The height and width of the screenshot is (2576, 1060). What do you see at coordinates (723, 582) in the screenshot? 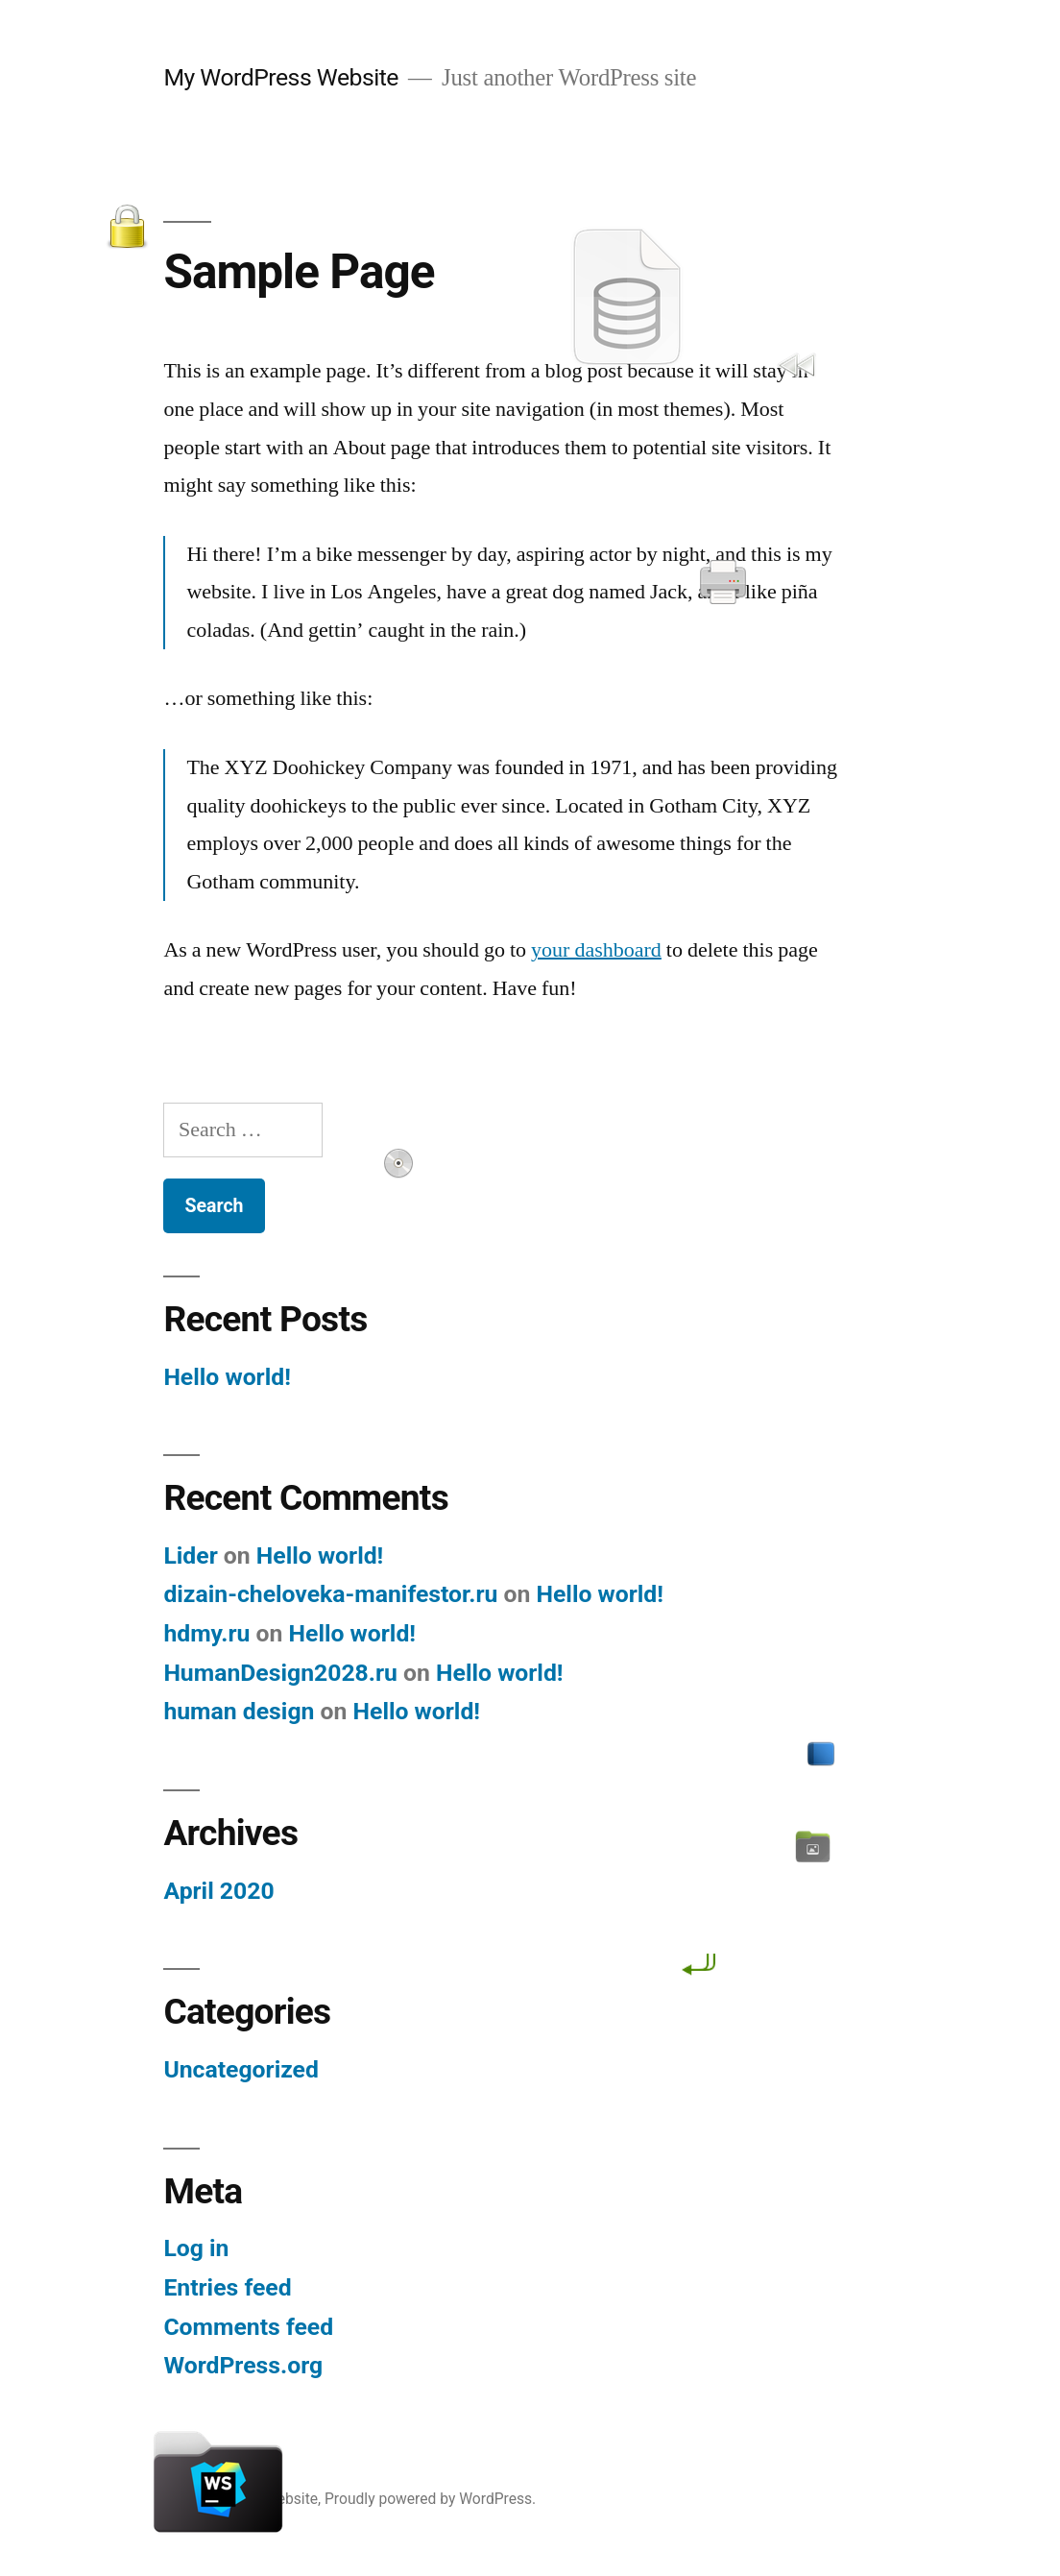
I see `print the current document` at bounding box center [723, 582].